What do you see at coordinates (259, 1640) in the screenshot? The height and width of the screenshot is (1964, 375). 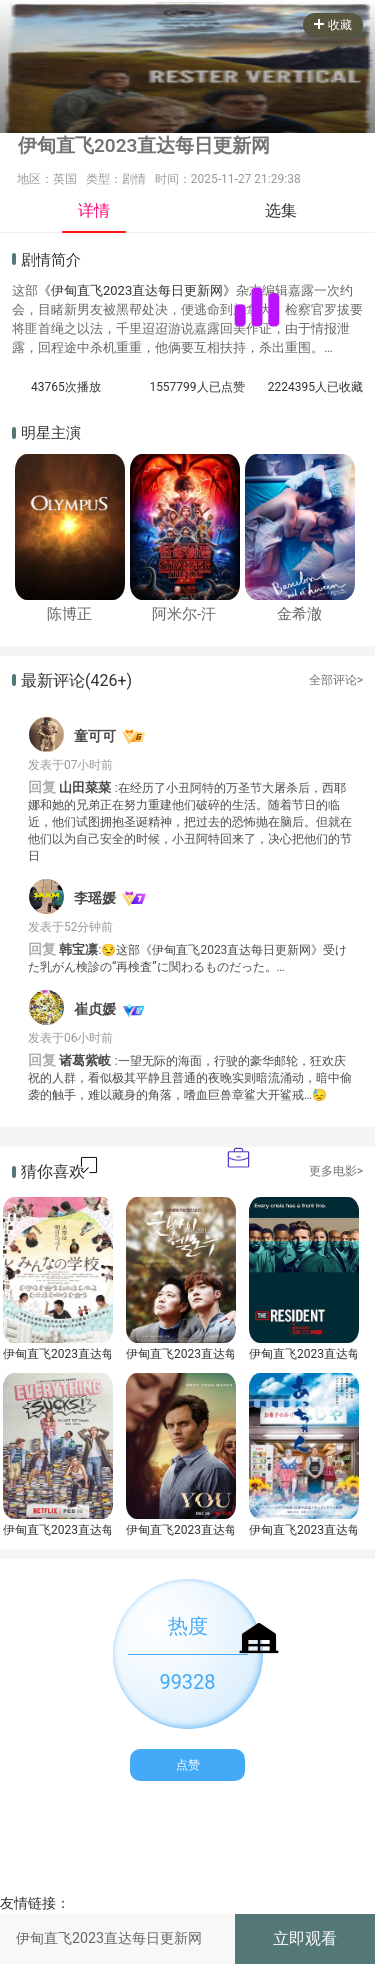 I see `access garage or parking settings` at bounding box center [259, 1640].